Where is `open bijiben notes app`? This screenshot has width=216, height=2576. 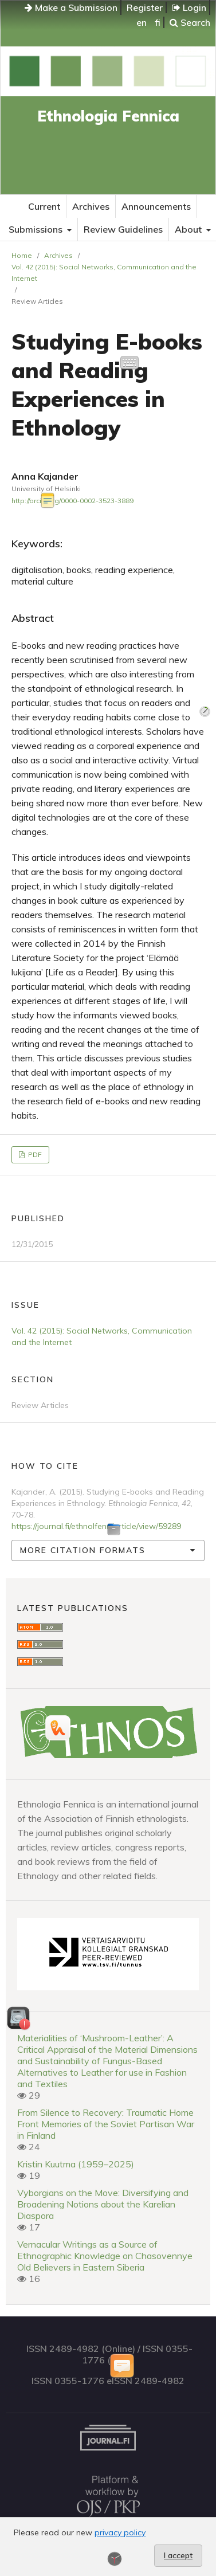
open bijiben notes app is located at coordinates (48, 500).